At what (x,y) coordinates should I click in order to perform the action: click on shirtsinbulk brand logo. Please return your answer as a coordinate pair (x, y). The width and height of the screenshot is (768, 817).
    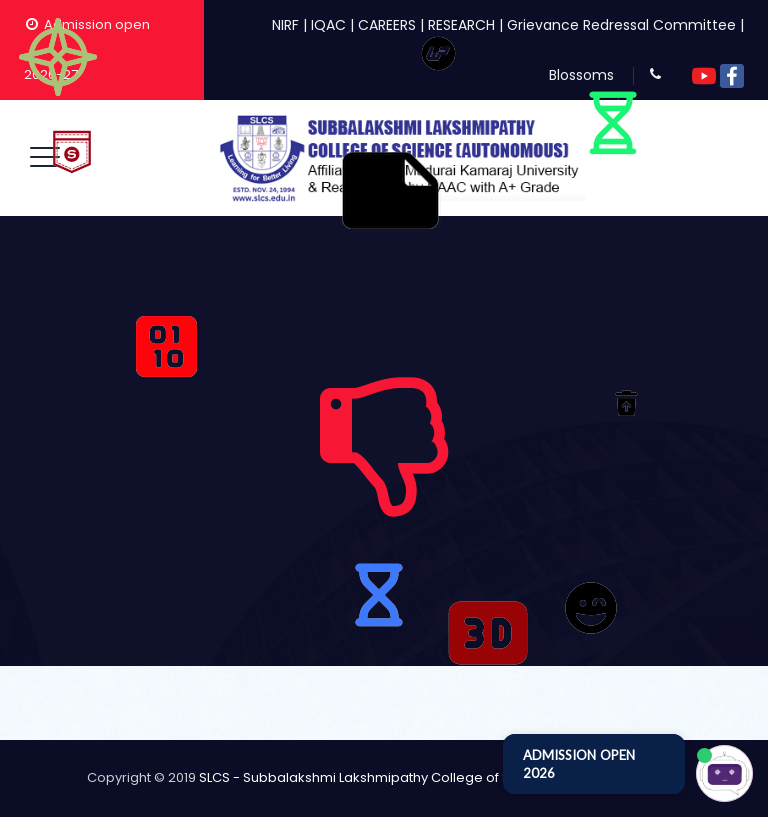
    Looking at the image, I should click on (72, 152).